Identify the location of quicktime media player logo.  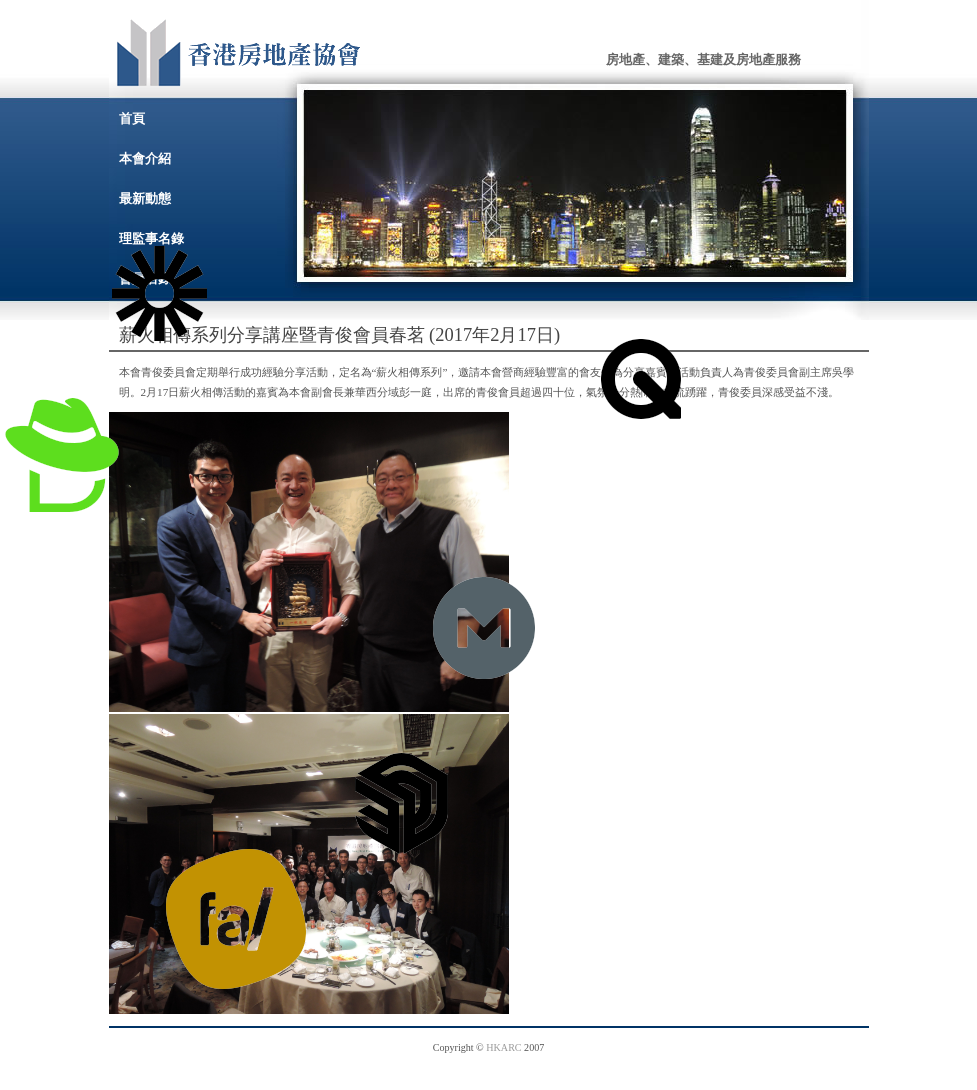
(641, 379).